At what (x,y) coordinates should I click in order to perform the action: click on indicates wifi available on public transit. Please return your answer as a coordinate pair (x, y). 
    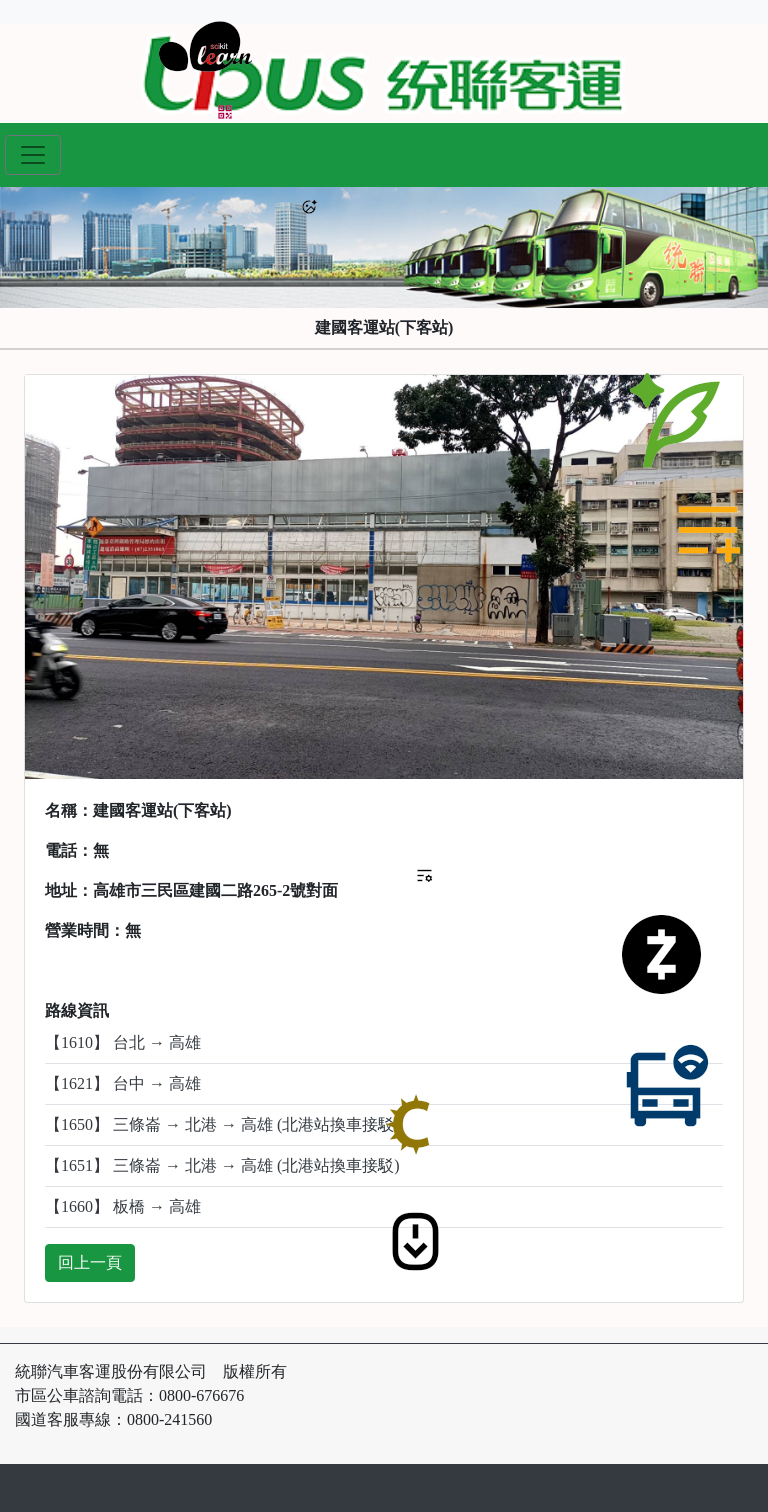
    Looking at the image, I should click on (665, 1087).